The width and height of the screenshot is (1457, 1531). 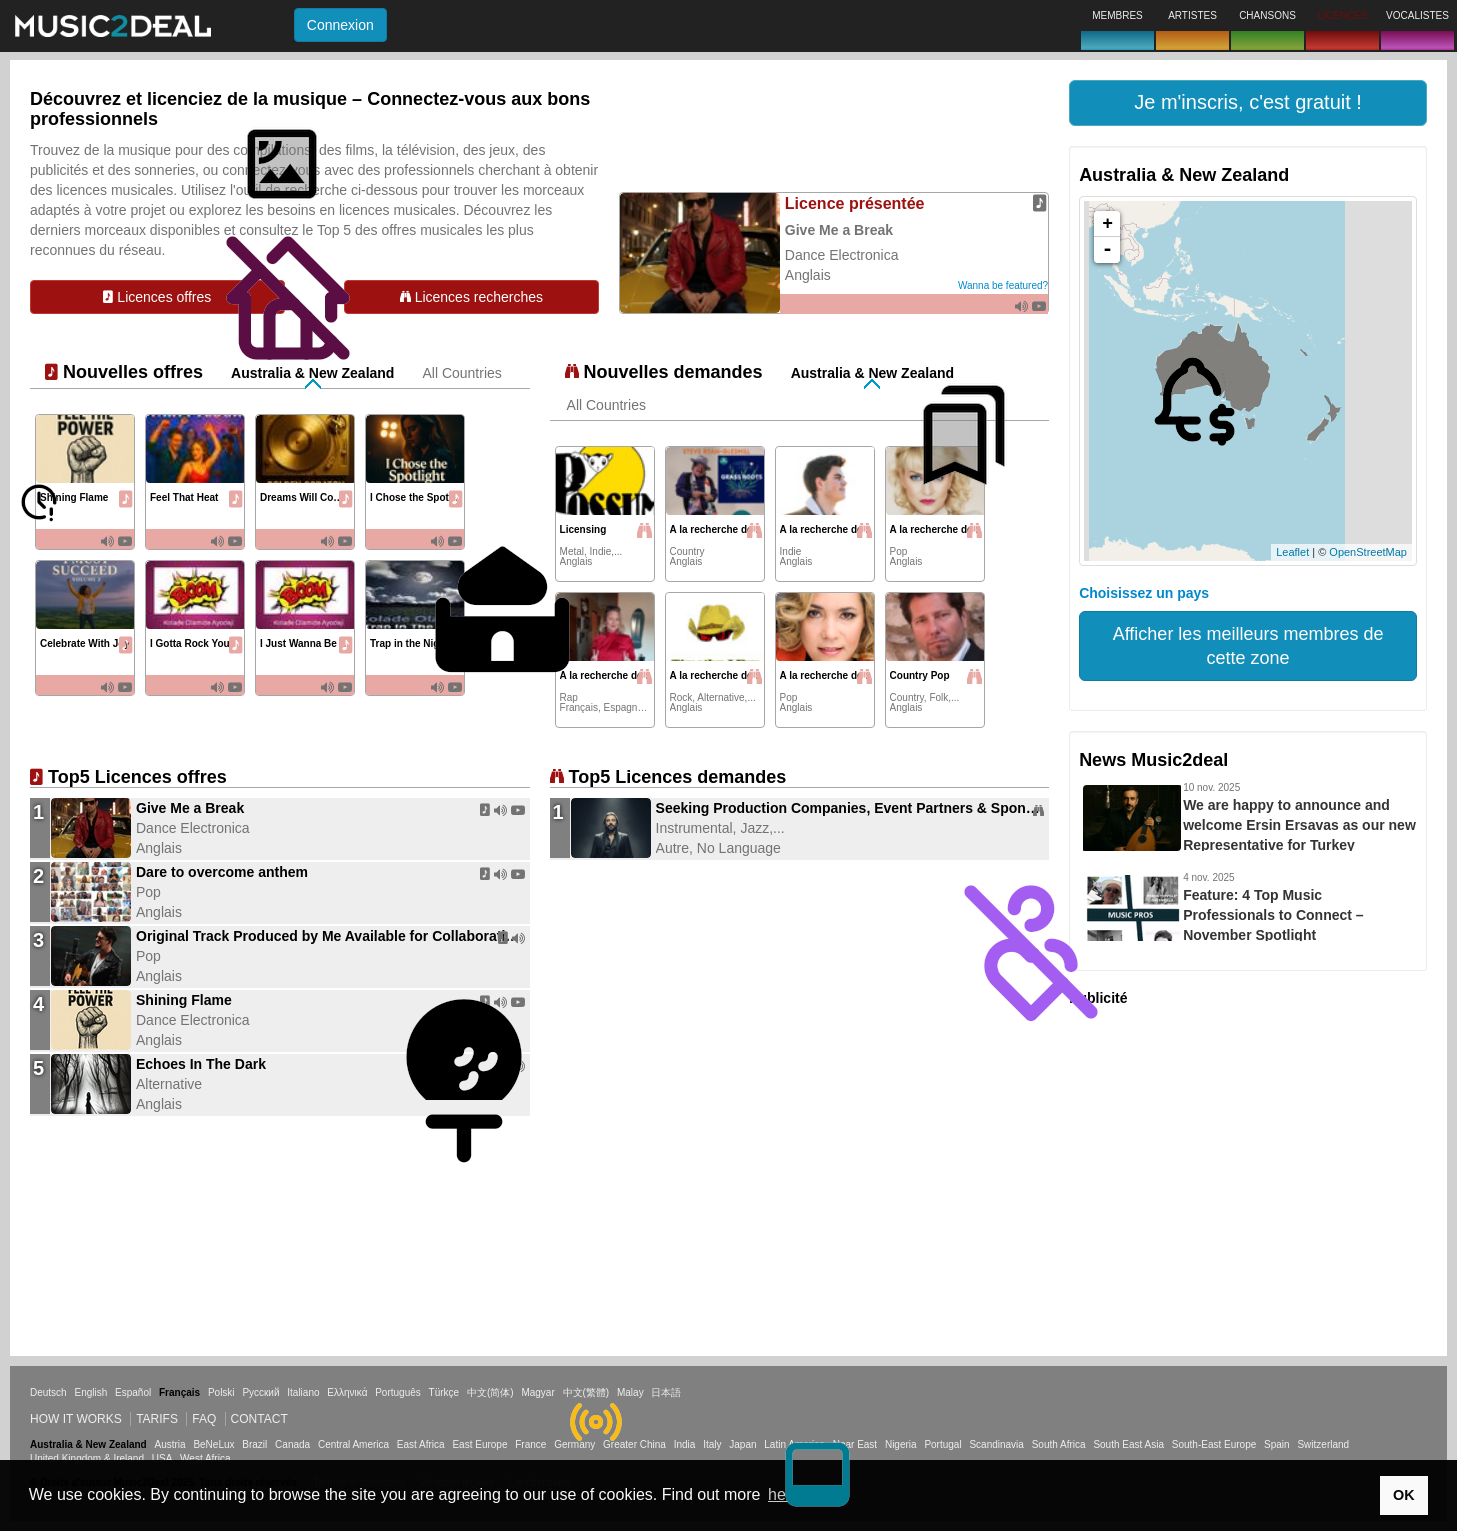 I want to click on find nearby mosques, so click(x=502, y=612).